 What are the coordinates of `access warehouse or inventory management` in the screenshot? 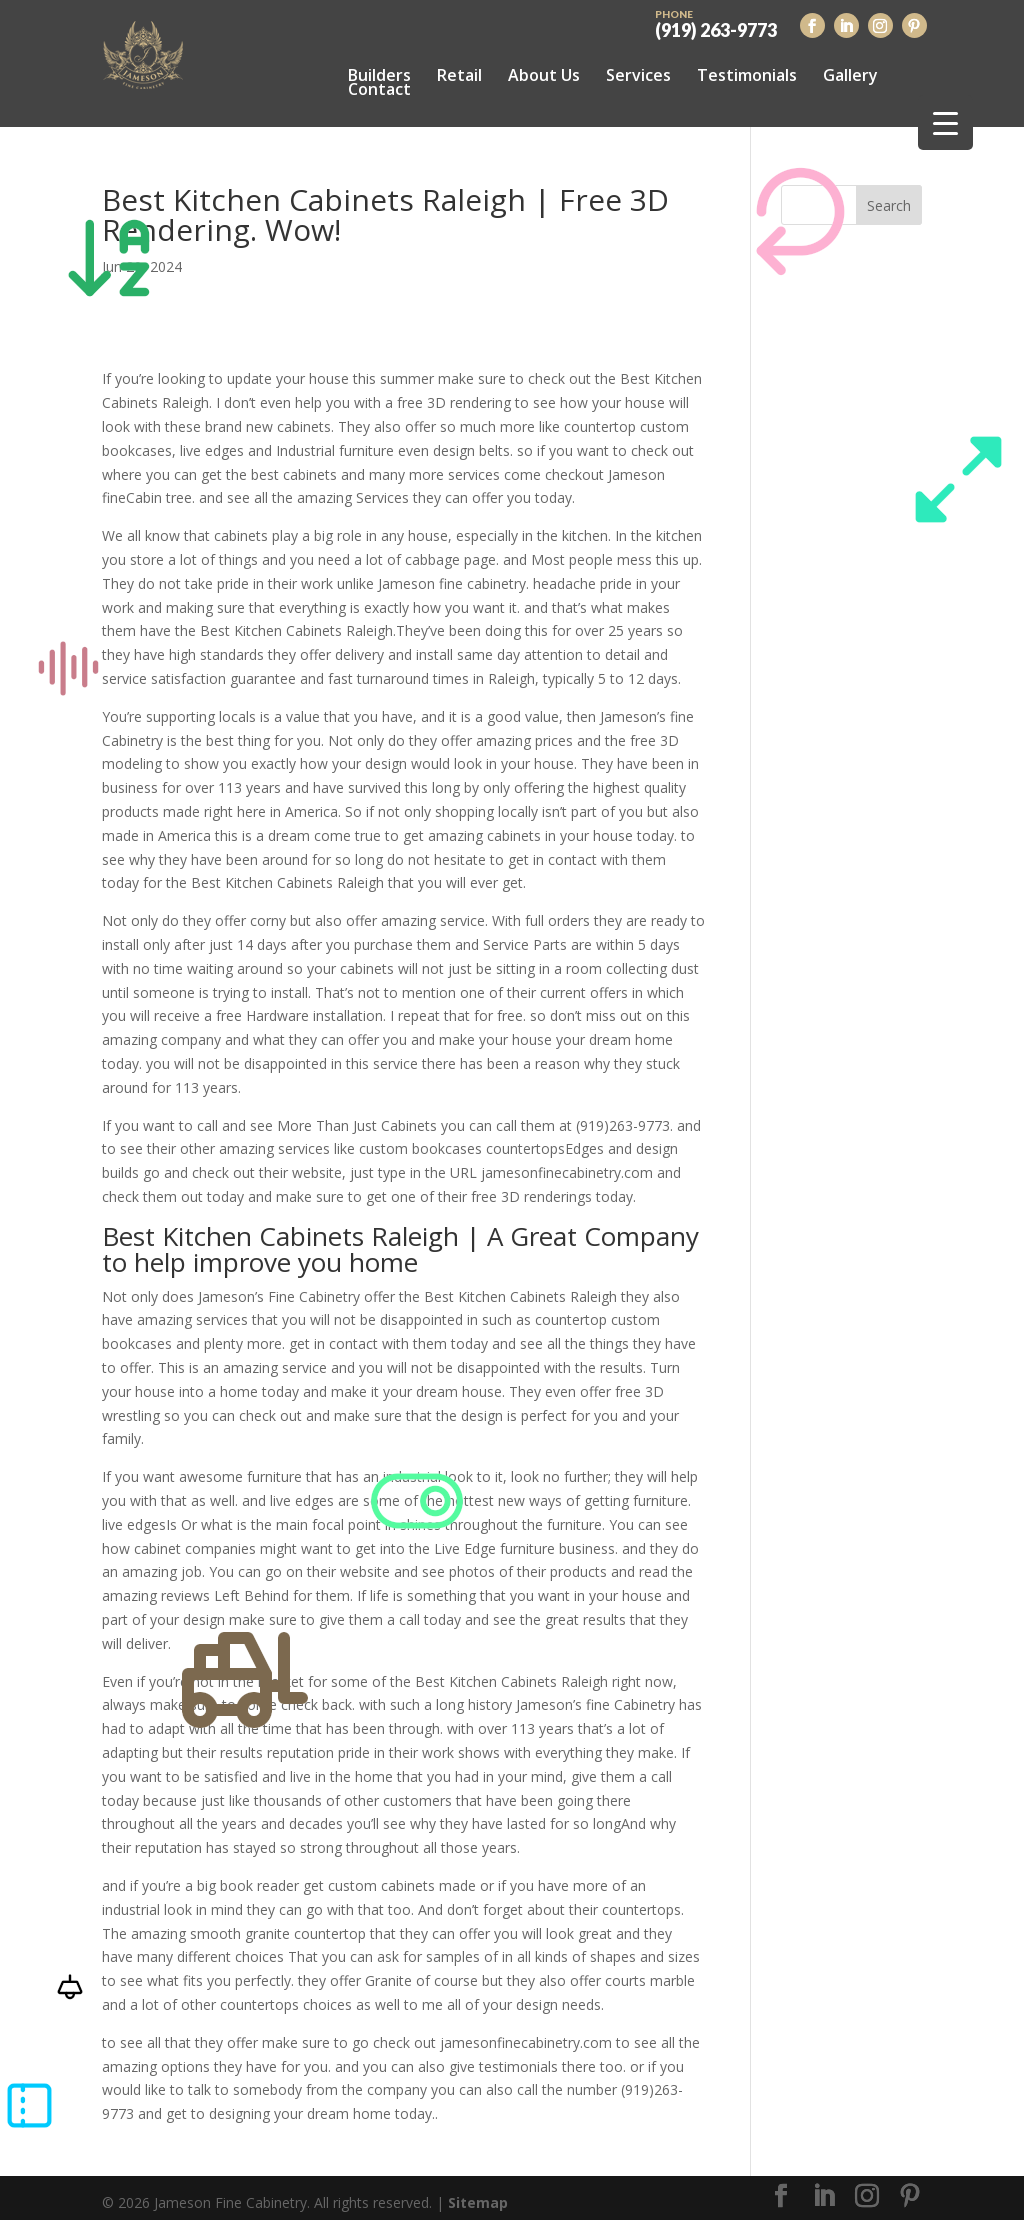 It's located at (242, 1680).